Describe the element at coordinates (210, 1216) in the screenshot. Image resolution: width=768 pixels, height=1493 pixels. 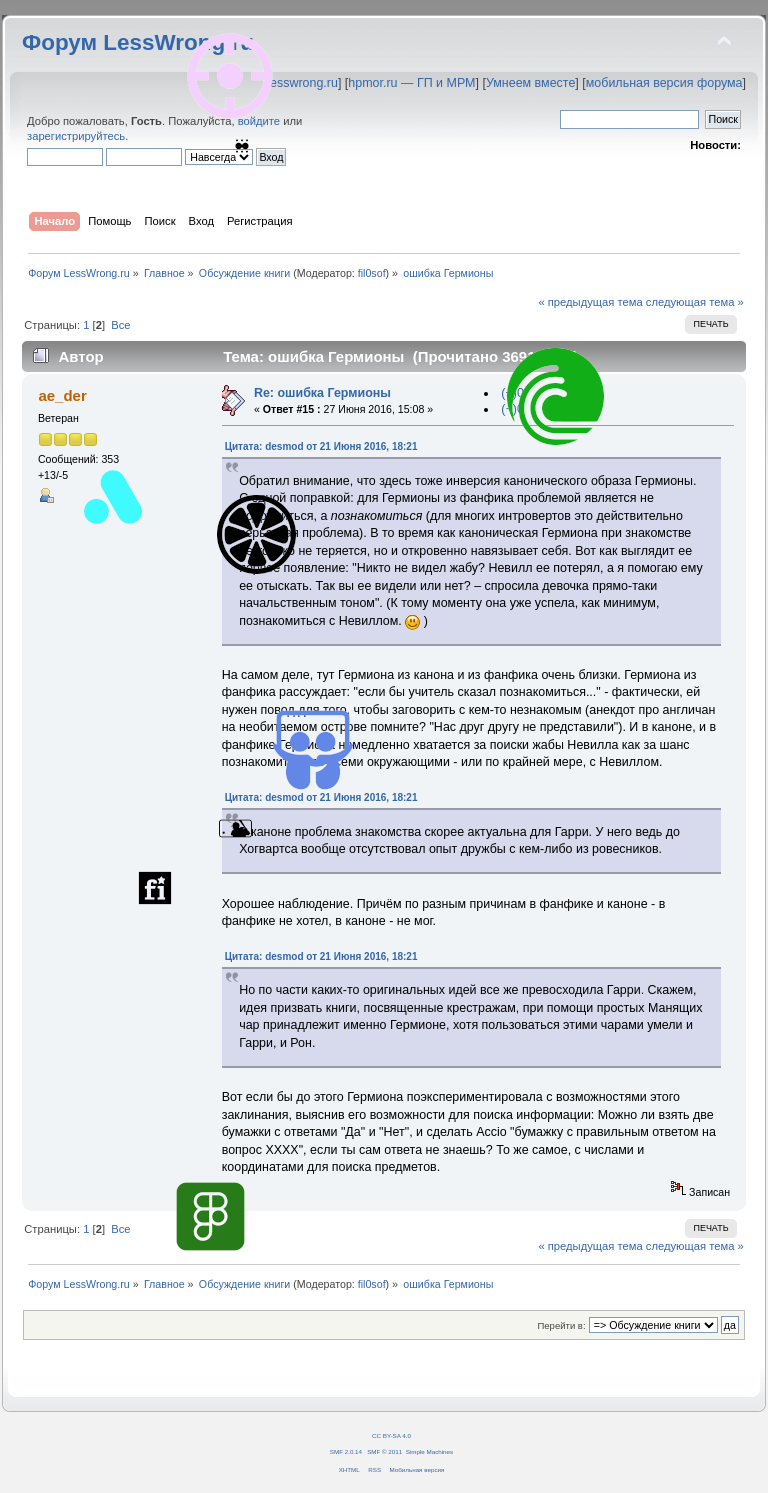
I see `open Figma design app` at that location.